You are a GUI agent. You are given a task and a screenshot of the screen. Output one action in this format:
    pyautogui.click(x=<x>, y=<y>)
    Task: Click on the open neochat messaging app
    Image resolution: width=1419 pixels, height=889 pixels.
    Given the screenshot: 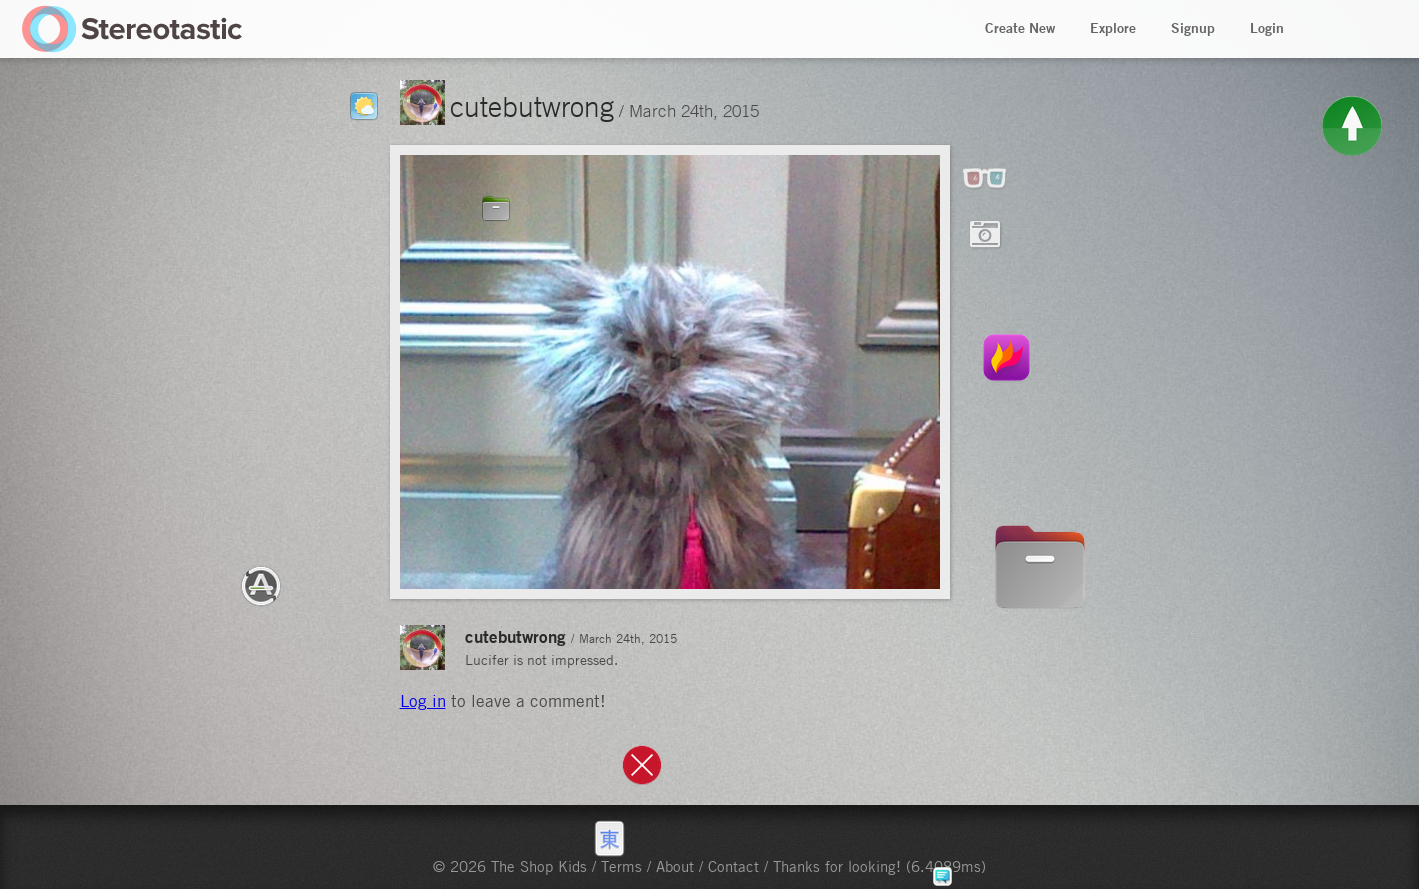 What is the action you would take?
    pyautogui.click(x=942, y=876)
    